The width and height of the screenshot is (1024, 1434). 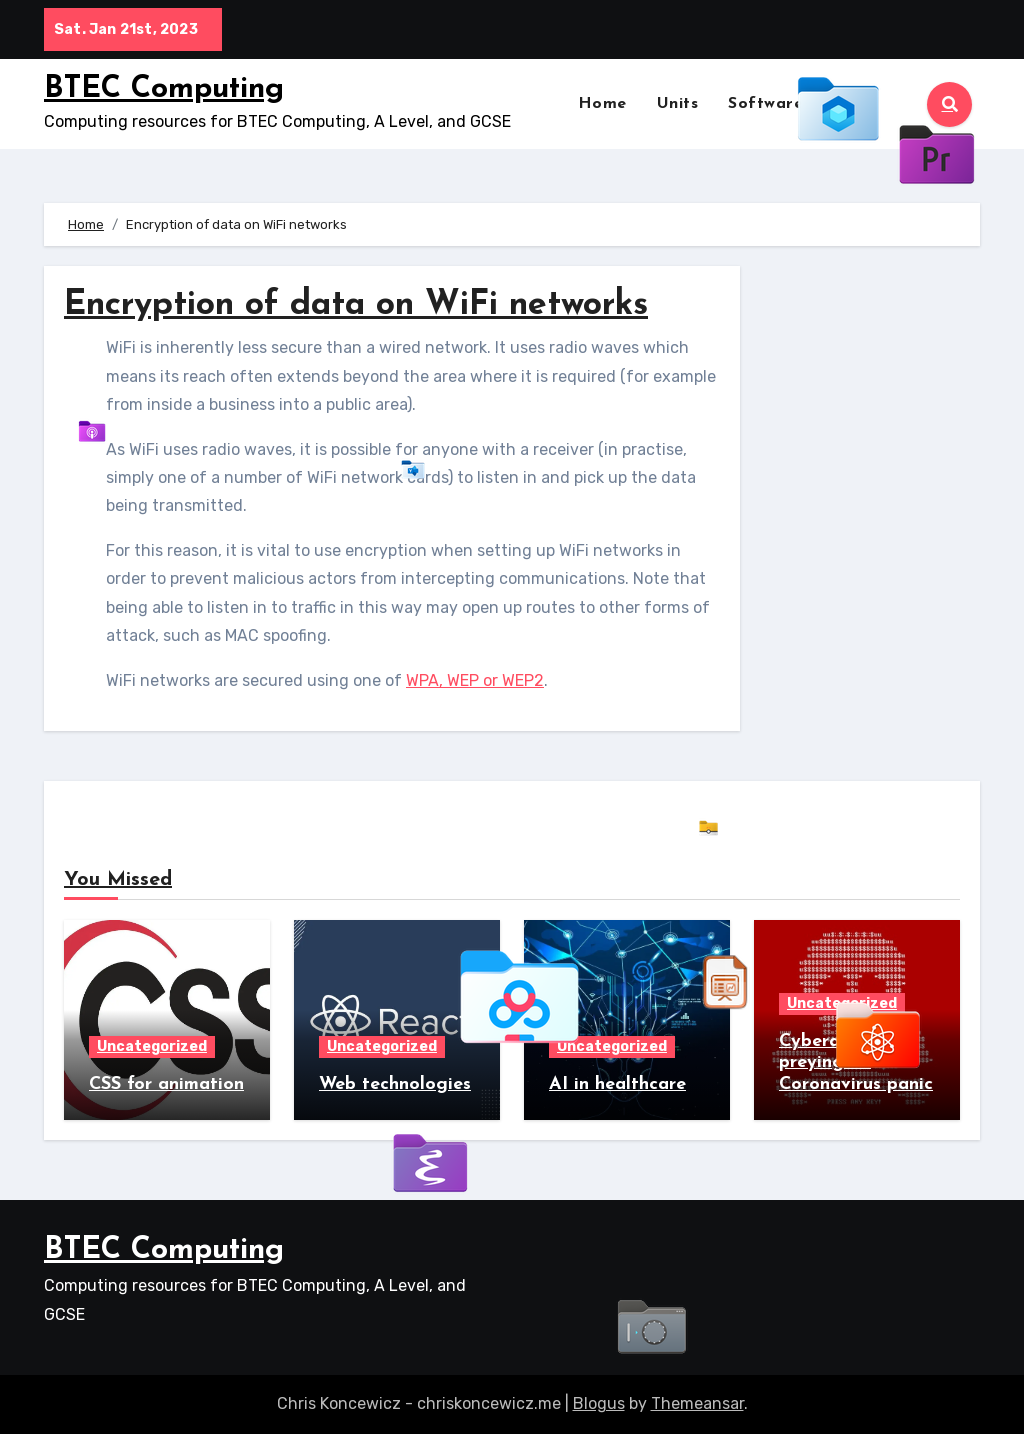 I want to click on open folder containing podcast files, so click(x=92, y=432).